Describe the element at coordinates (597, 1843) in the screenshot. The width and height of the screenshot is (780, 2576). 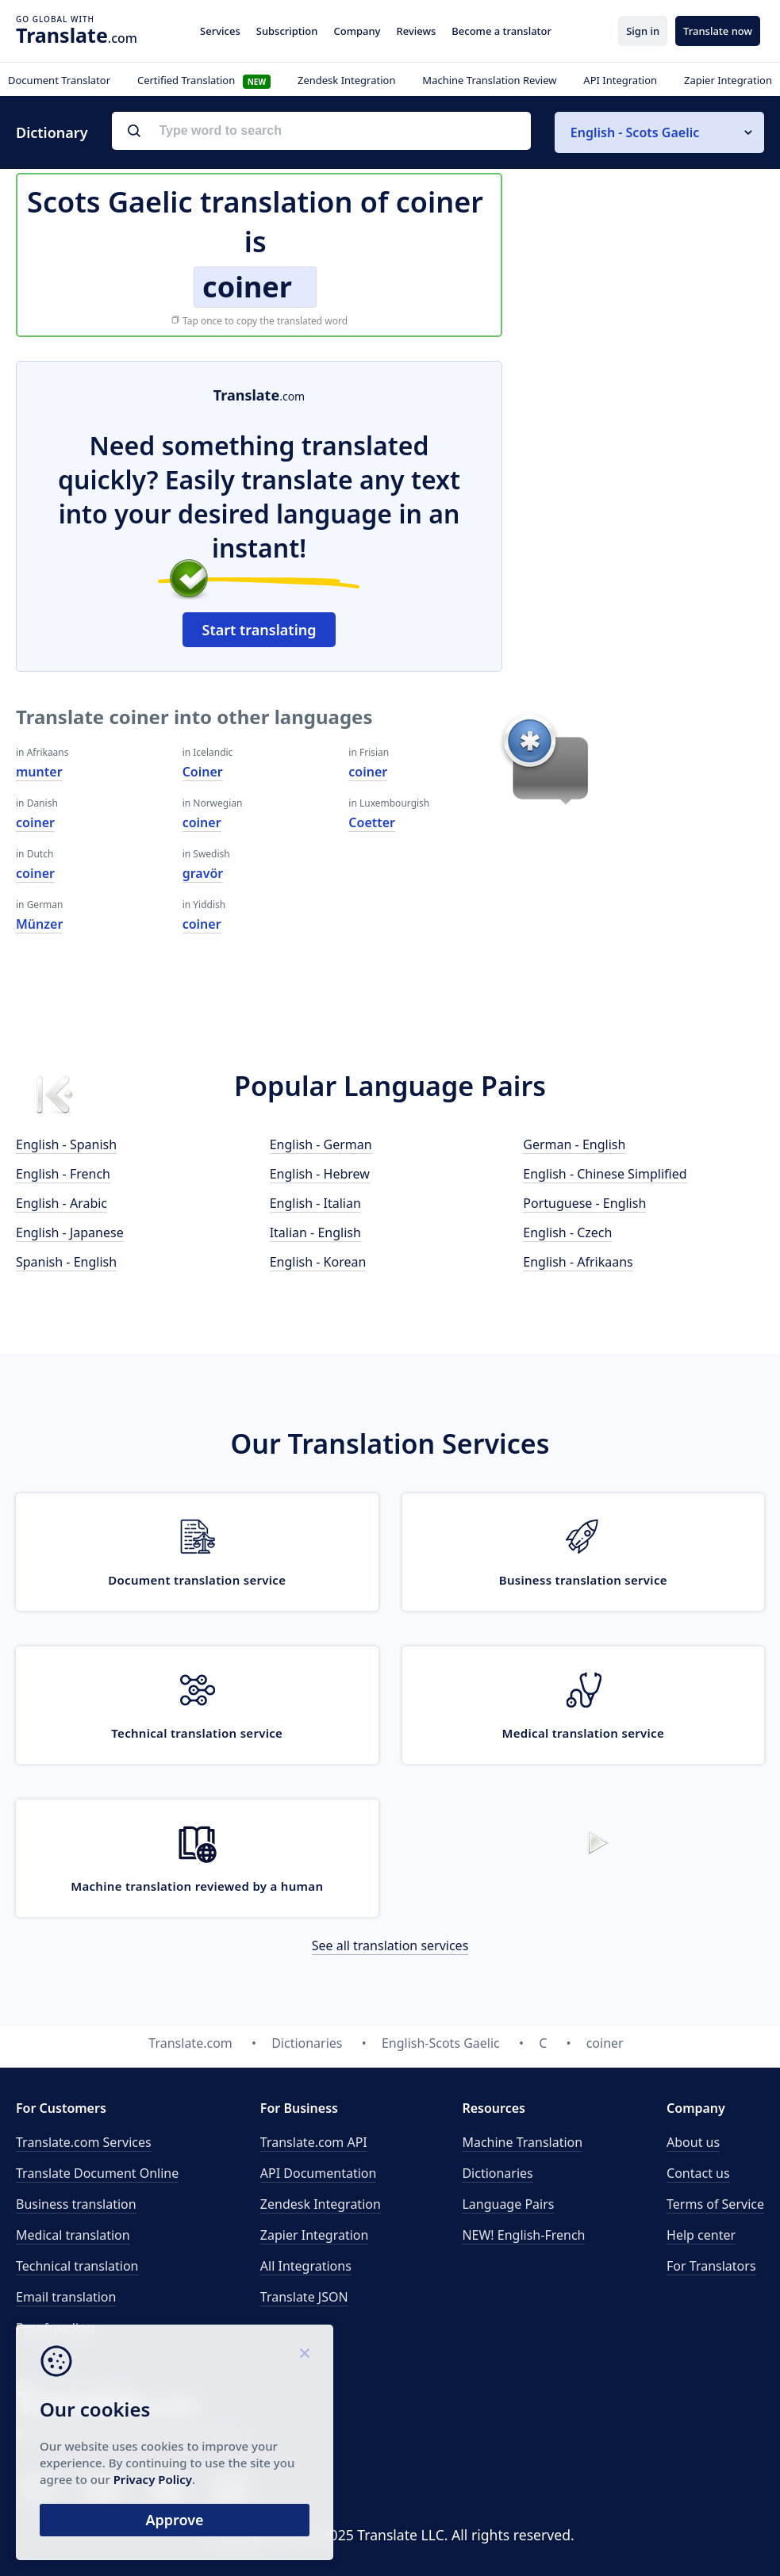
I see `start media playback` at that location.